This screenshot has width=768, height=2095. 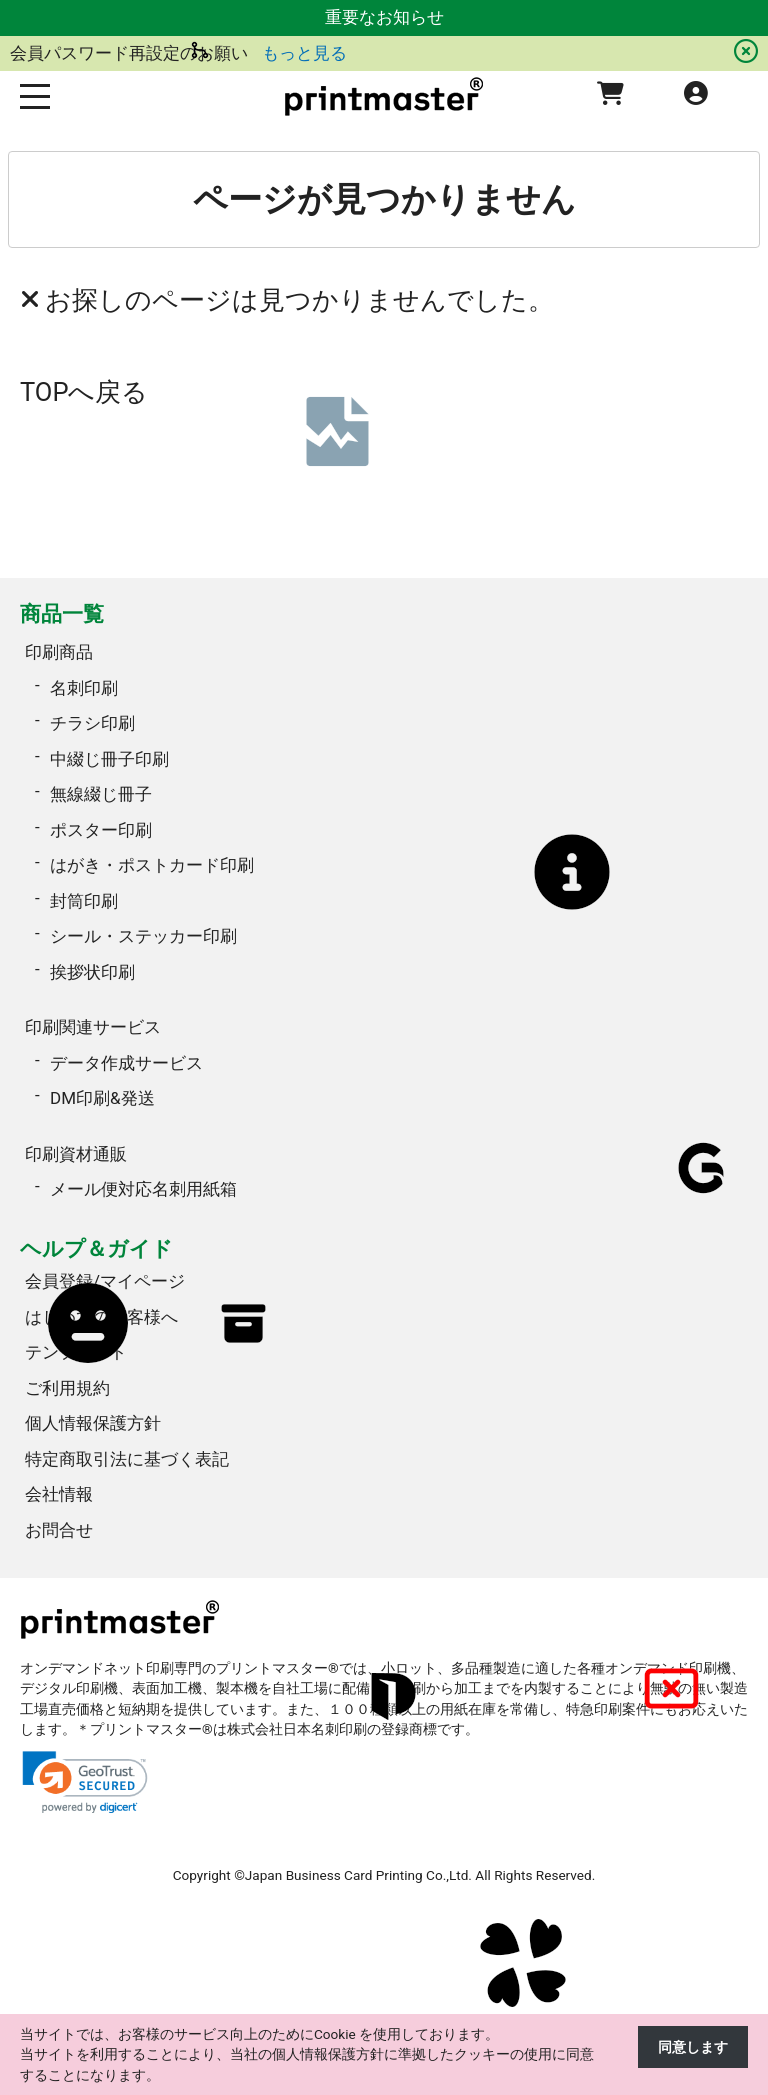 What do you see at coordinates (701, 1168) in the screenshot?
I see `Gofore company logo` at bounding box center [701, 1168].